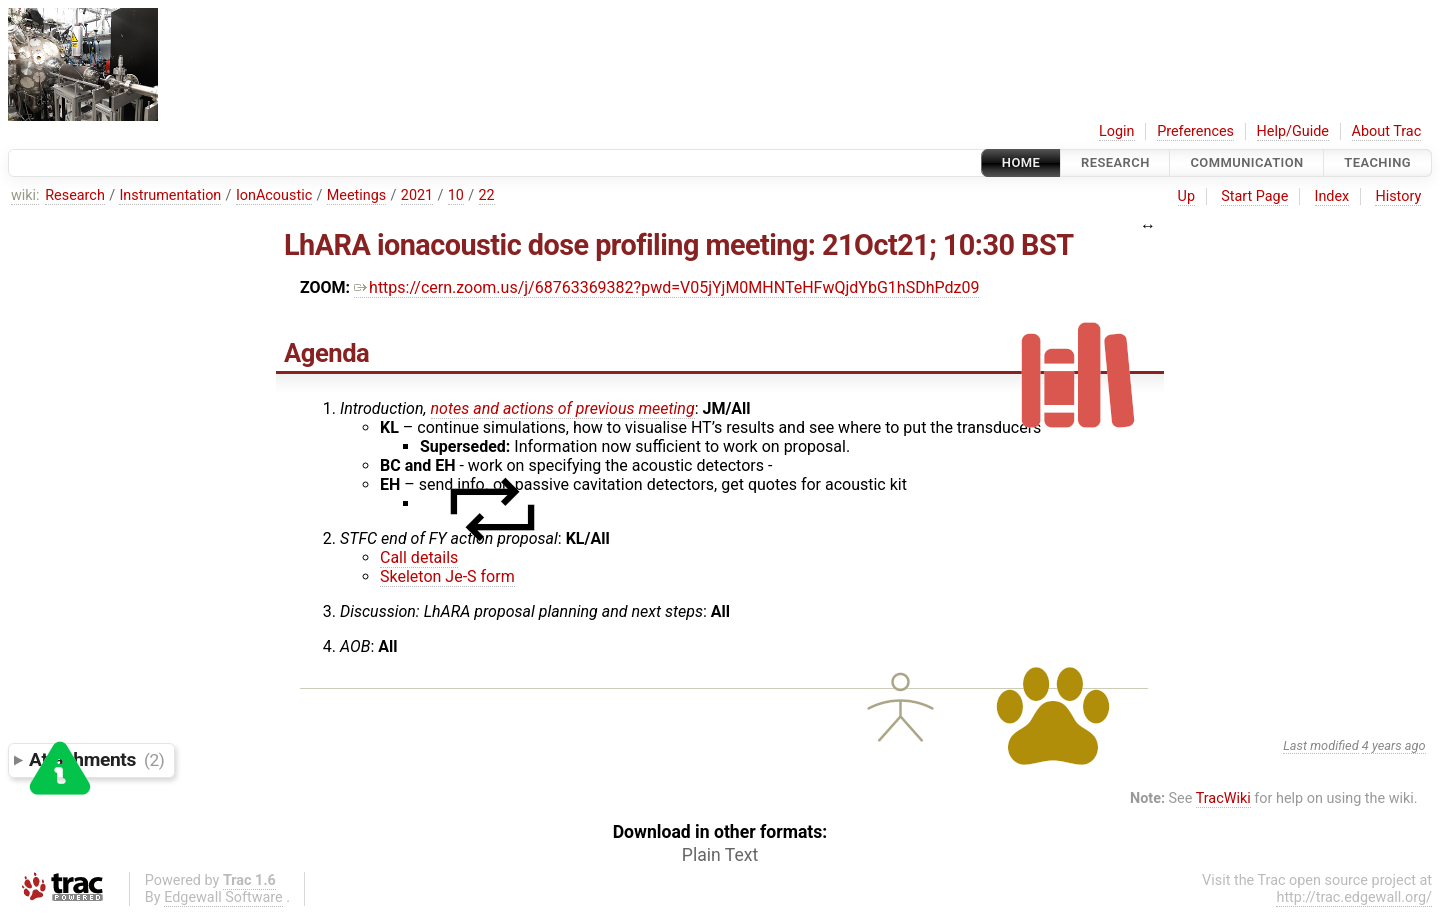 The width and height of the screenshot is (1440, 914). Describe the element at coordinates (1078, 375) in the screenshot. I see `access your saved content library` at that location.